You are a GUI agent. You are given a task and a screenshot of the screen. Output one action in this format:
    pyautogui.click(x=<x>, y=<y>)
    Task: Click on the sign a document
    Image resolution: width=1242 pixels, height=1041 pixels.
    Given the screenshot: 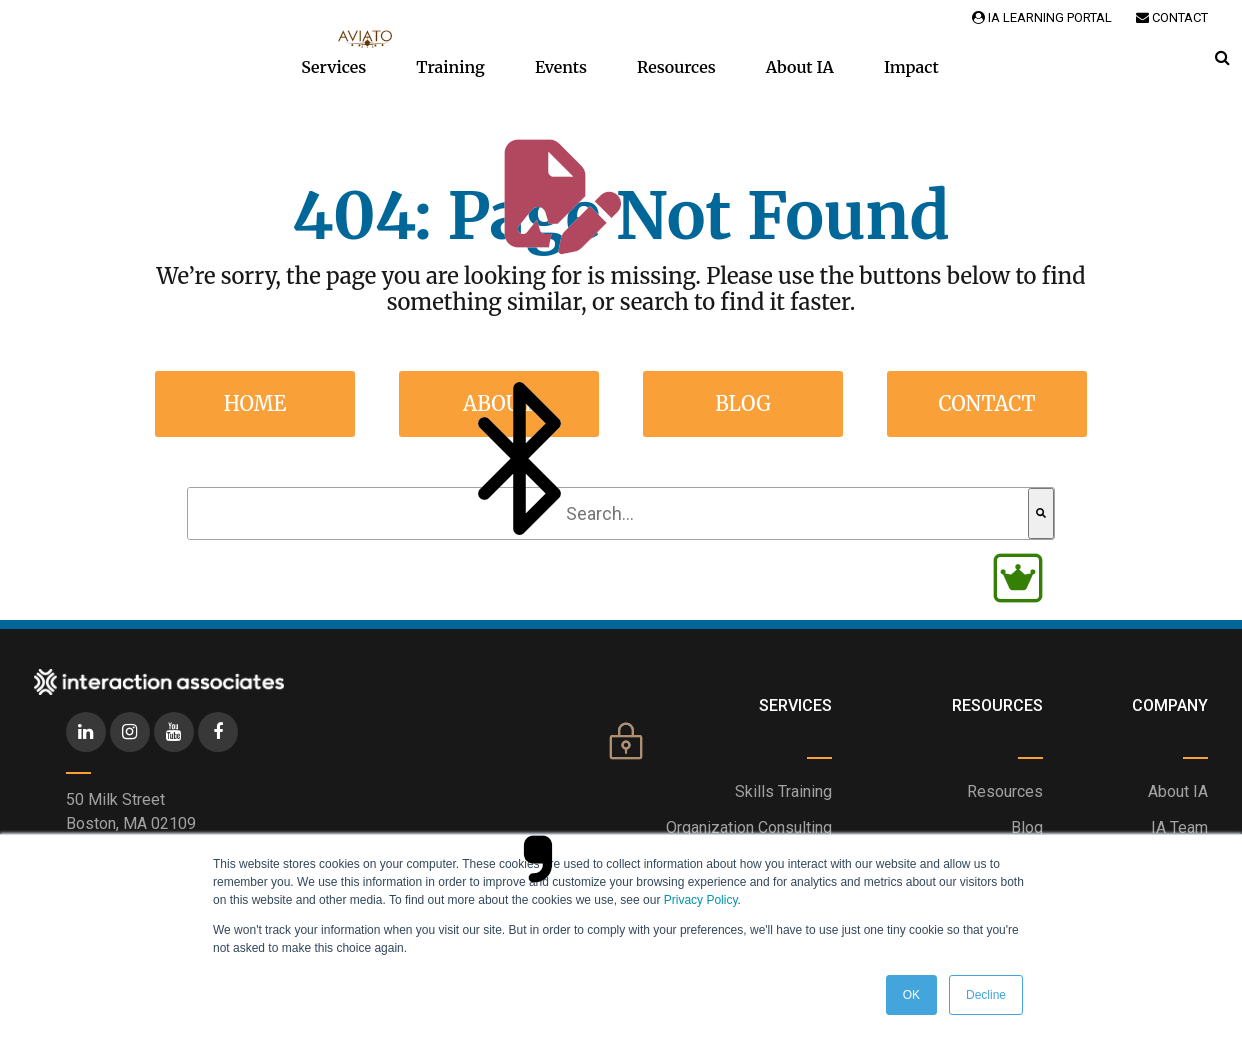 What is the action you would take?
    pyautogui.click(x=558, y=193)
    